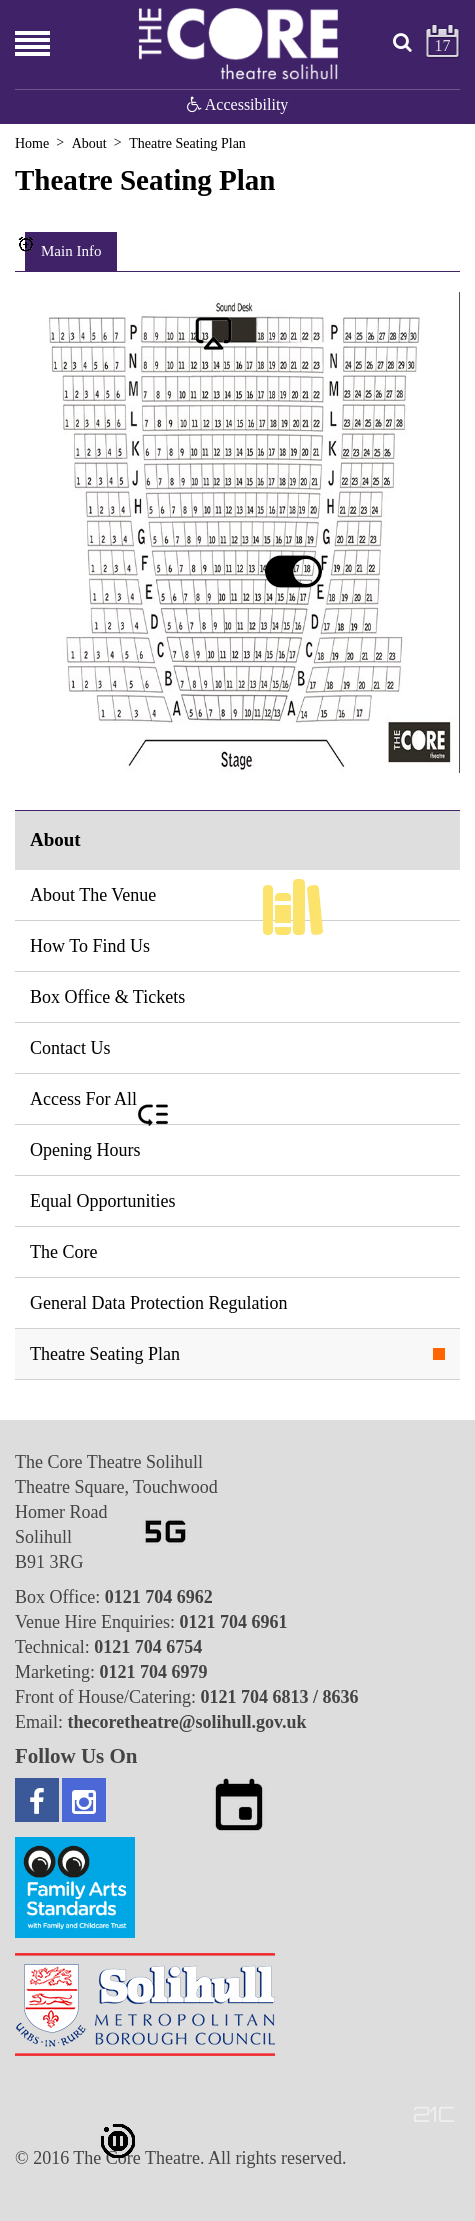 The height and width of the screenshot is (2221, 475). I want to click on indicates 5G network connectivity, so click(165, 1531).